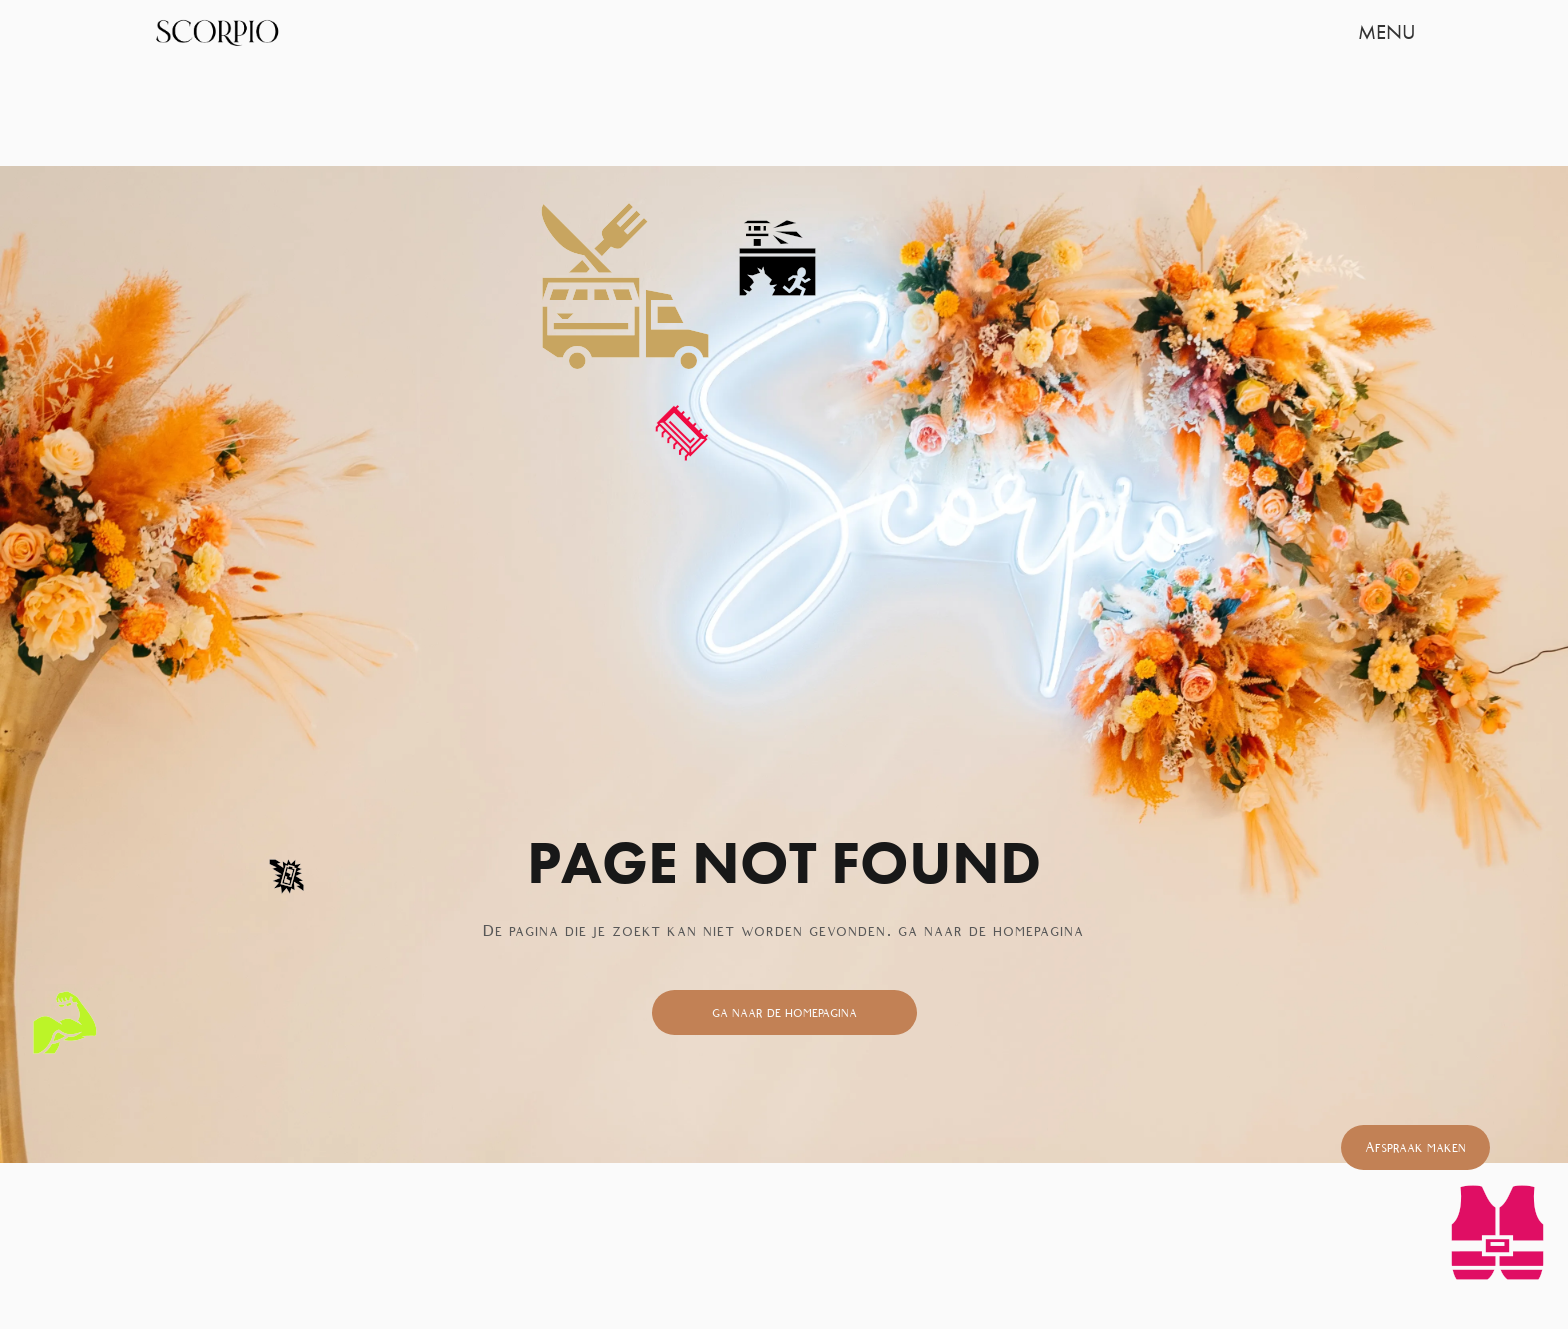 The width and height of the screenshot is (1568, 1329). Describe the element at coordinates (777, 257) in the screenshot. I see `activate evasion ability in gameplay` at that location.